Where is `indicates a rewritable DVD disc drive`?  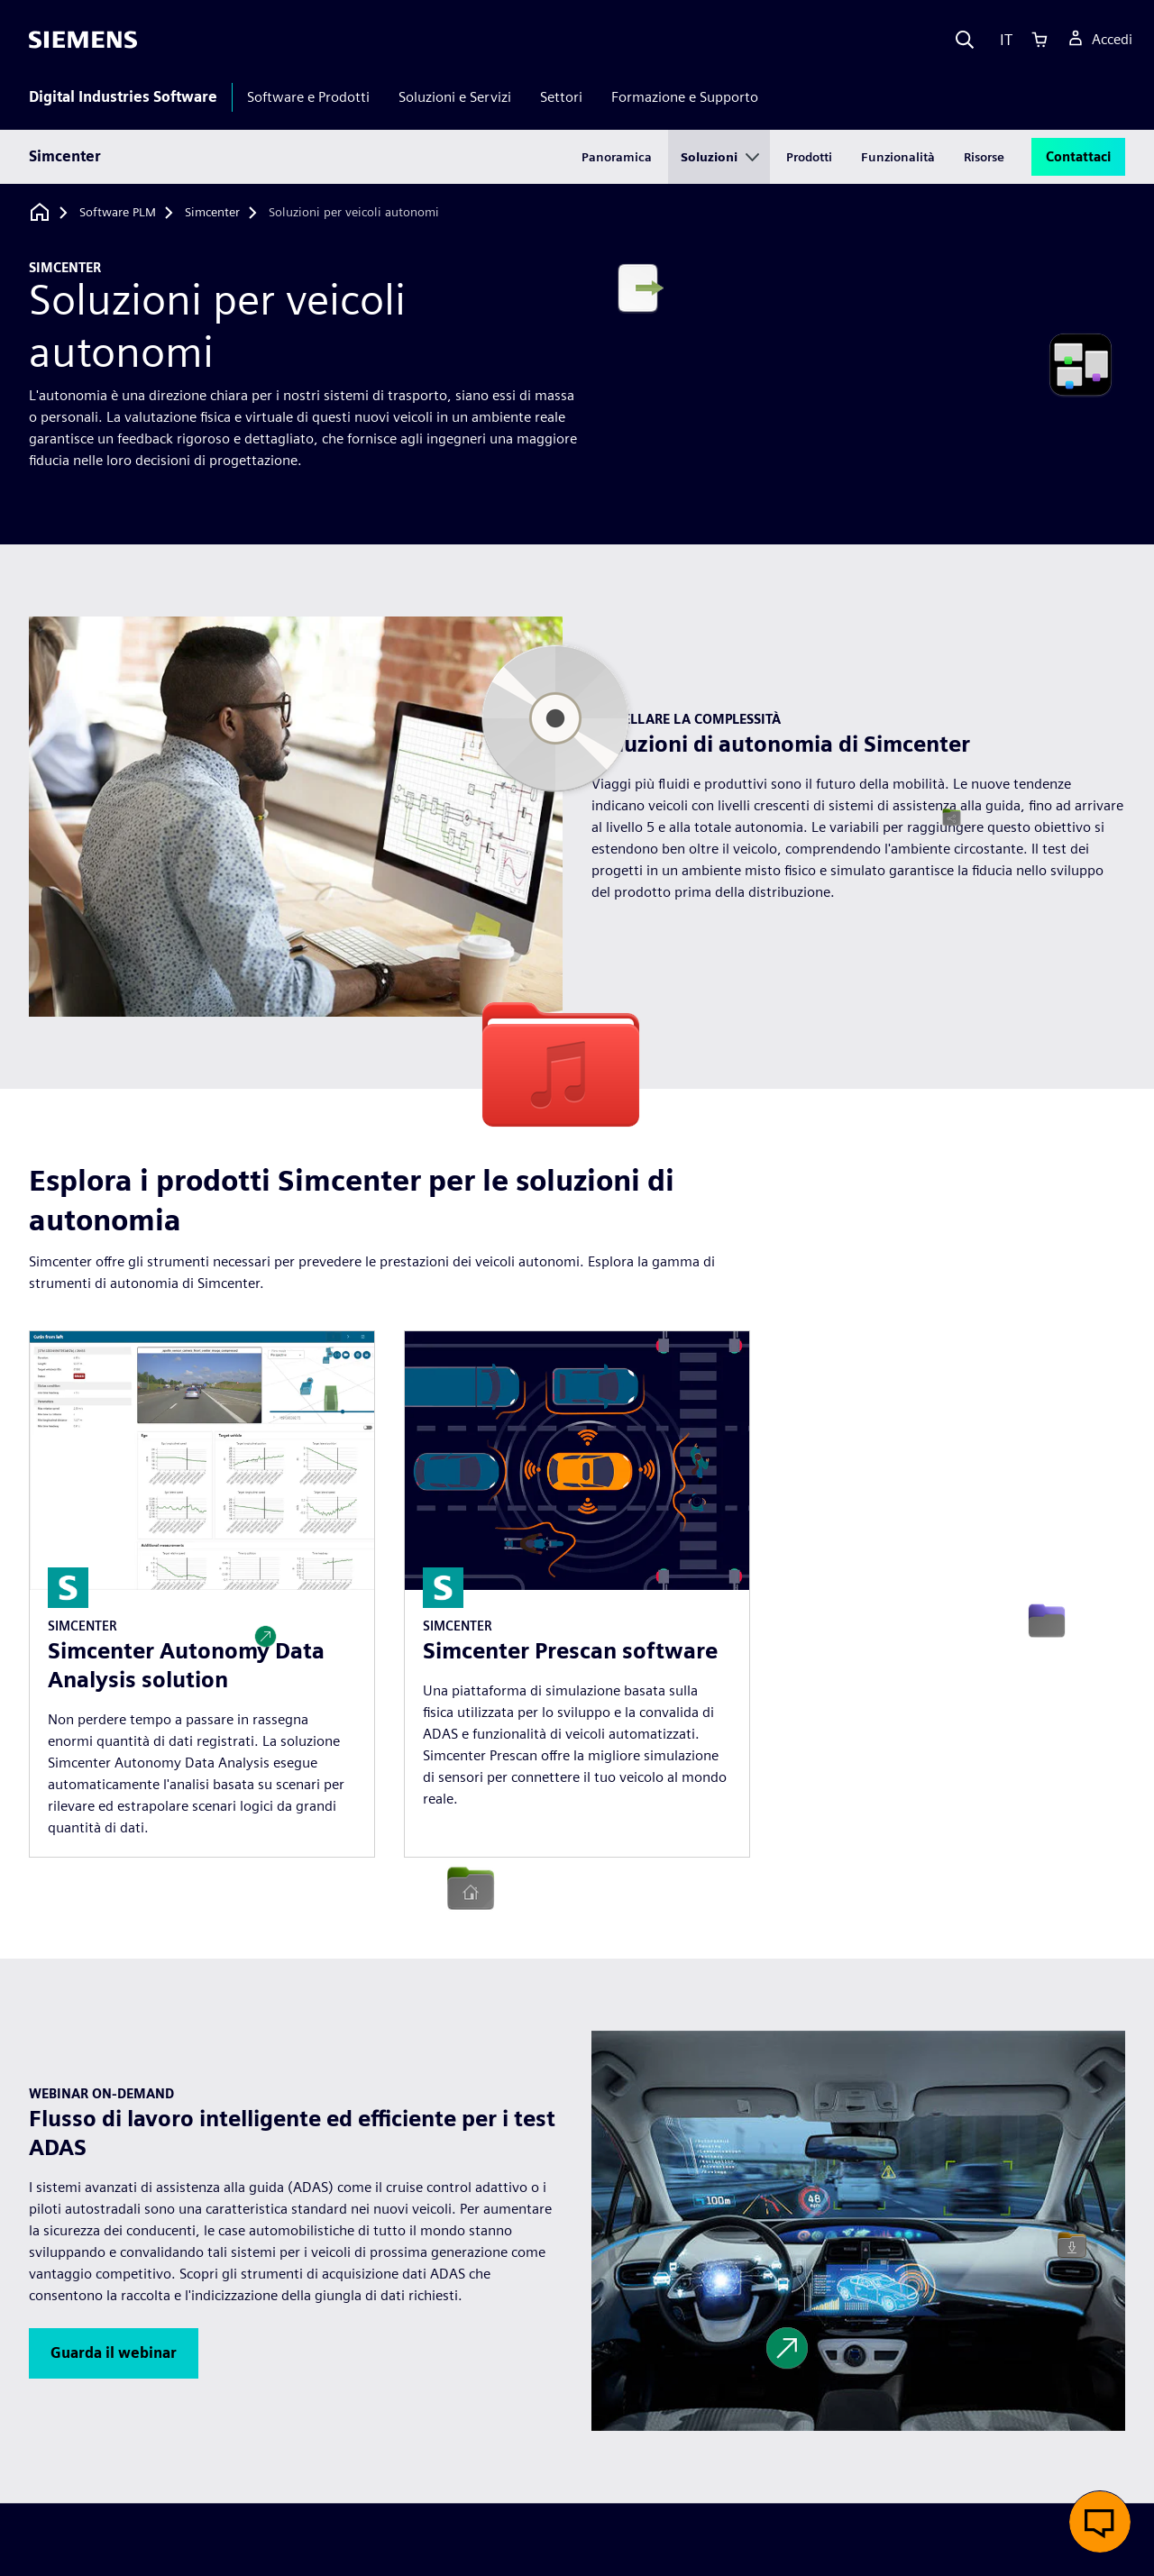 indicates a rewritable DVD disc drive is located at coordinates (555, 718).